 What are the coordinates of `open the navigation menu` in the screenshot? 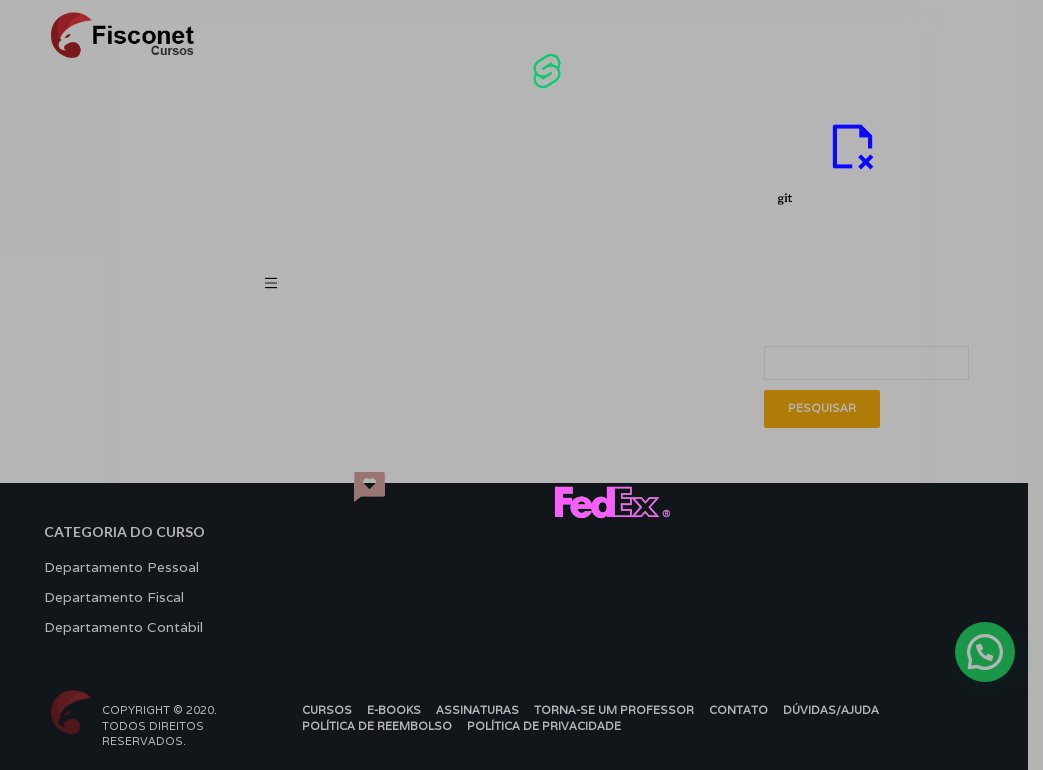 It's located at (271, 283).